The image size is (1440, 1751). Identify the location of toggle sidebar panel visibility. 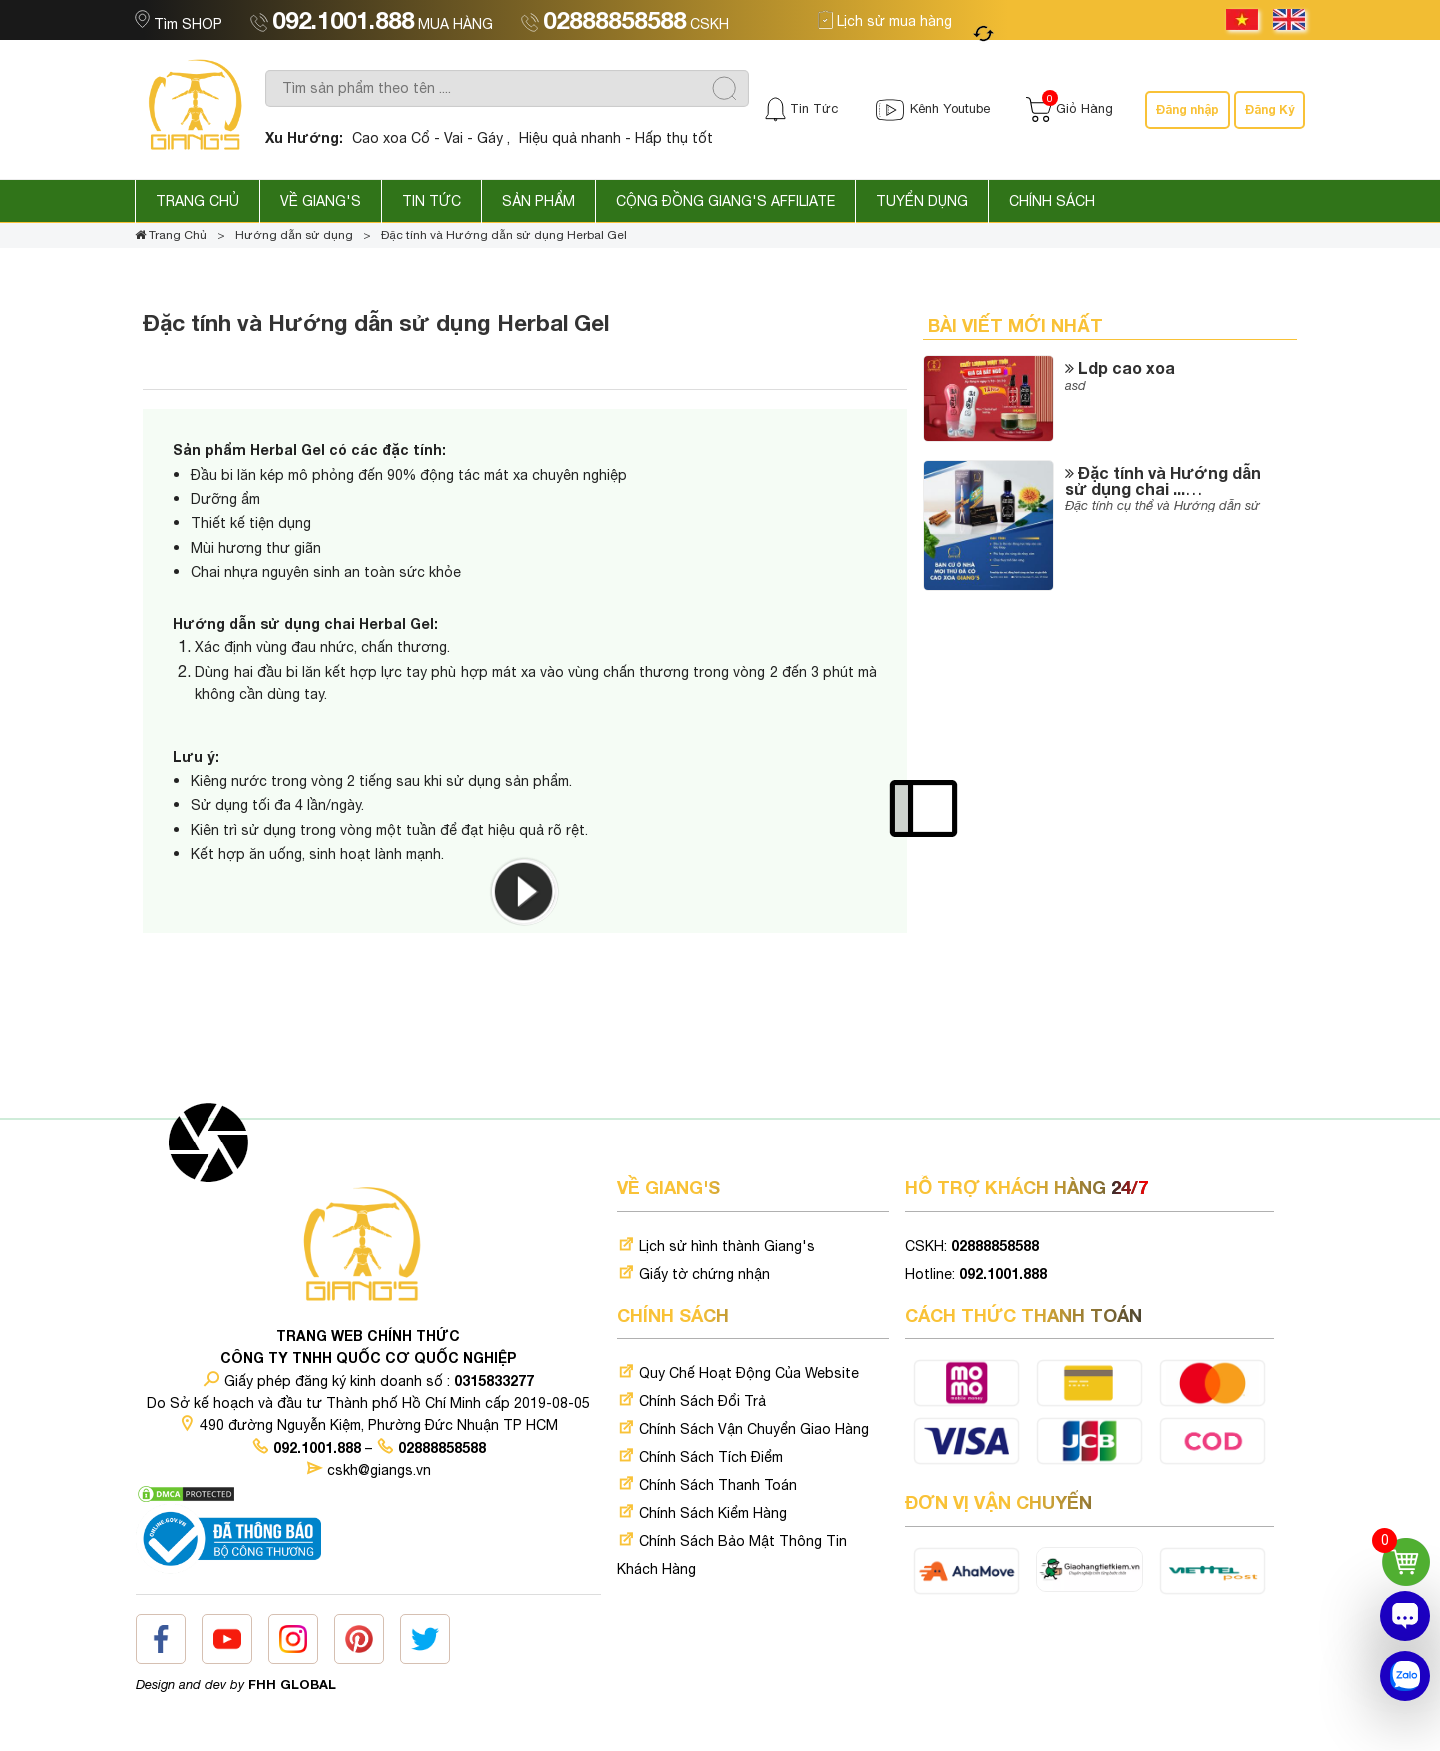
(923, 808).